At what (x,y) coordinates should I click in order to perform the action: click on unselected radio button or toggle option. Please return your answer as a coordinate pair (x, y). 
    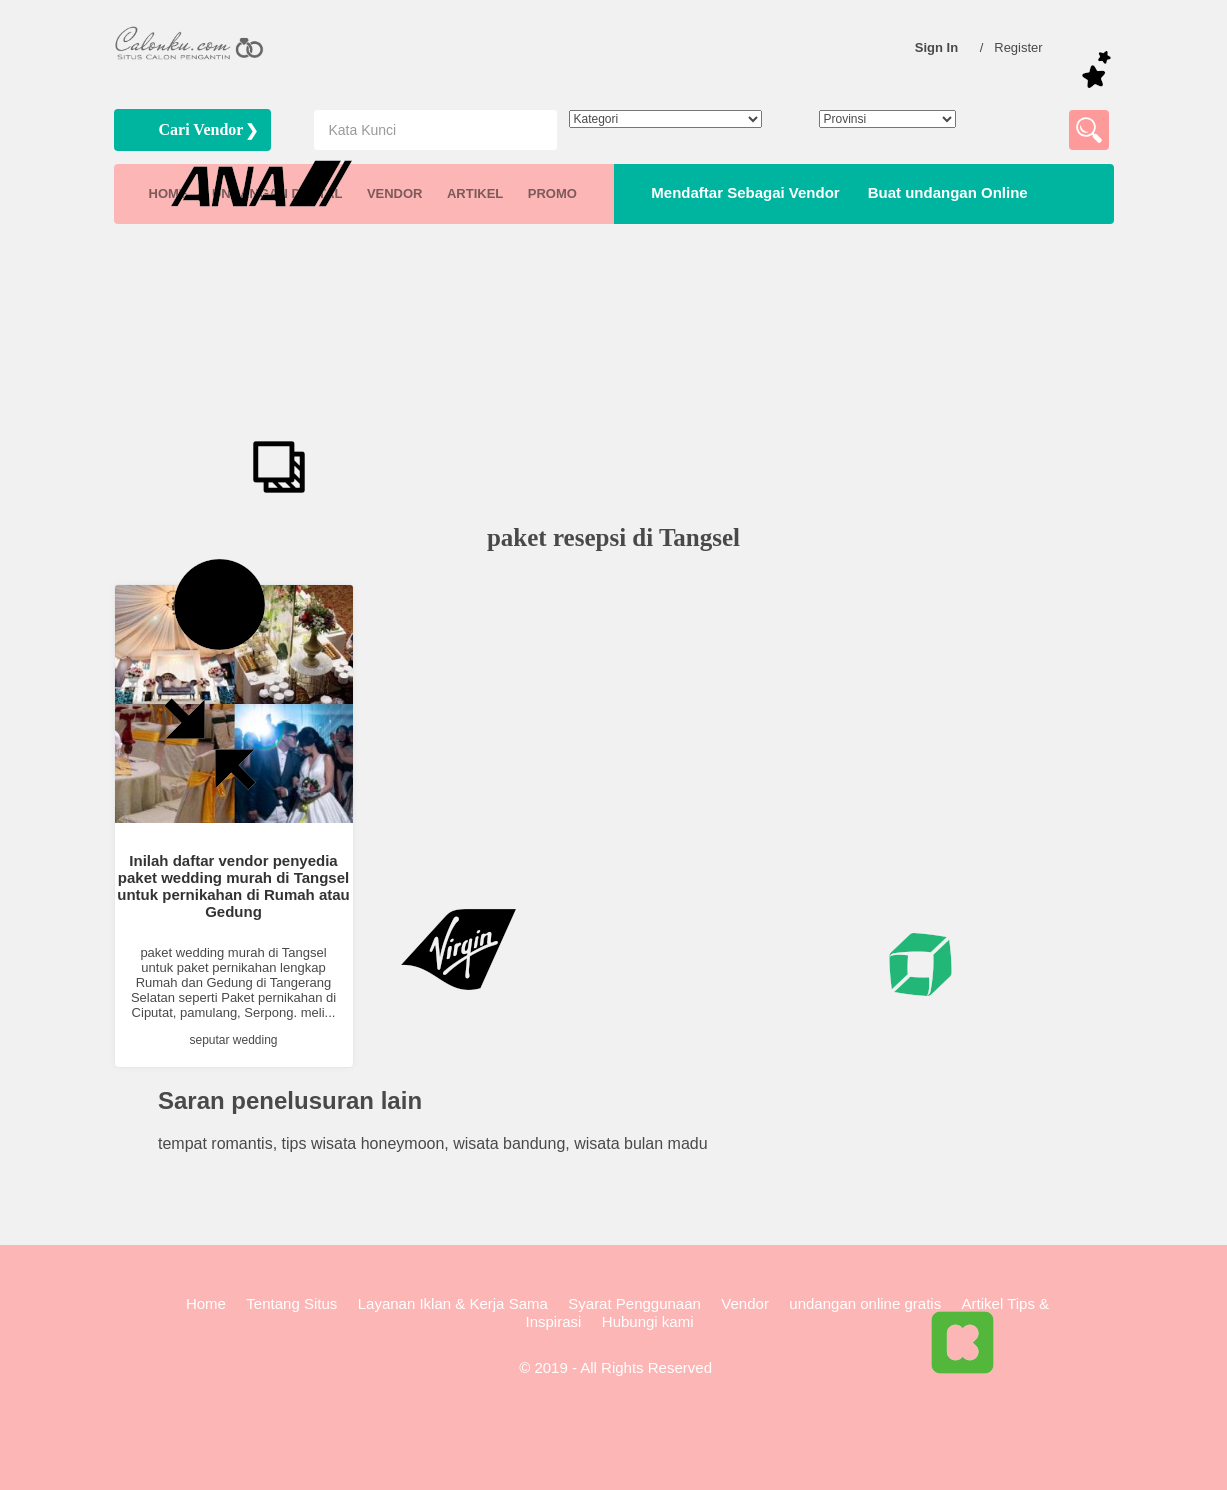
    Looking at the image, I should click on (219, 604).